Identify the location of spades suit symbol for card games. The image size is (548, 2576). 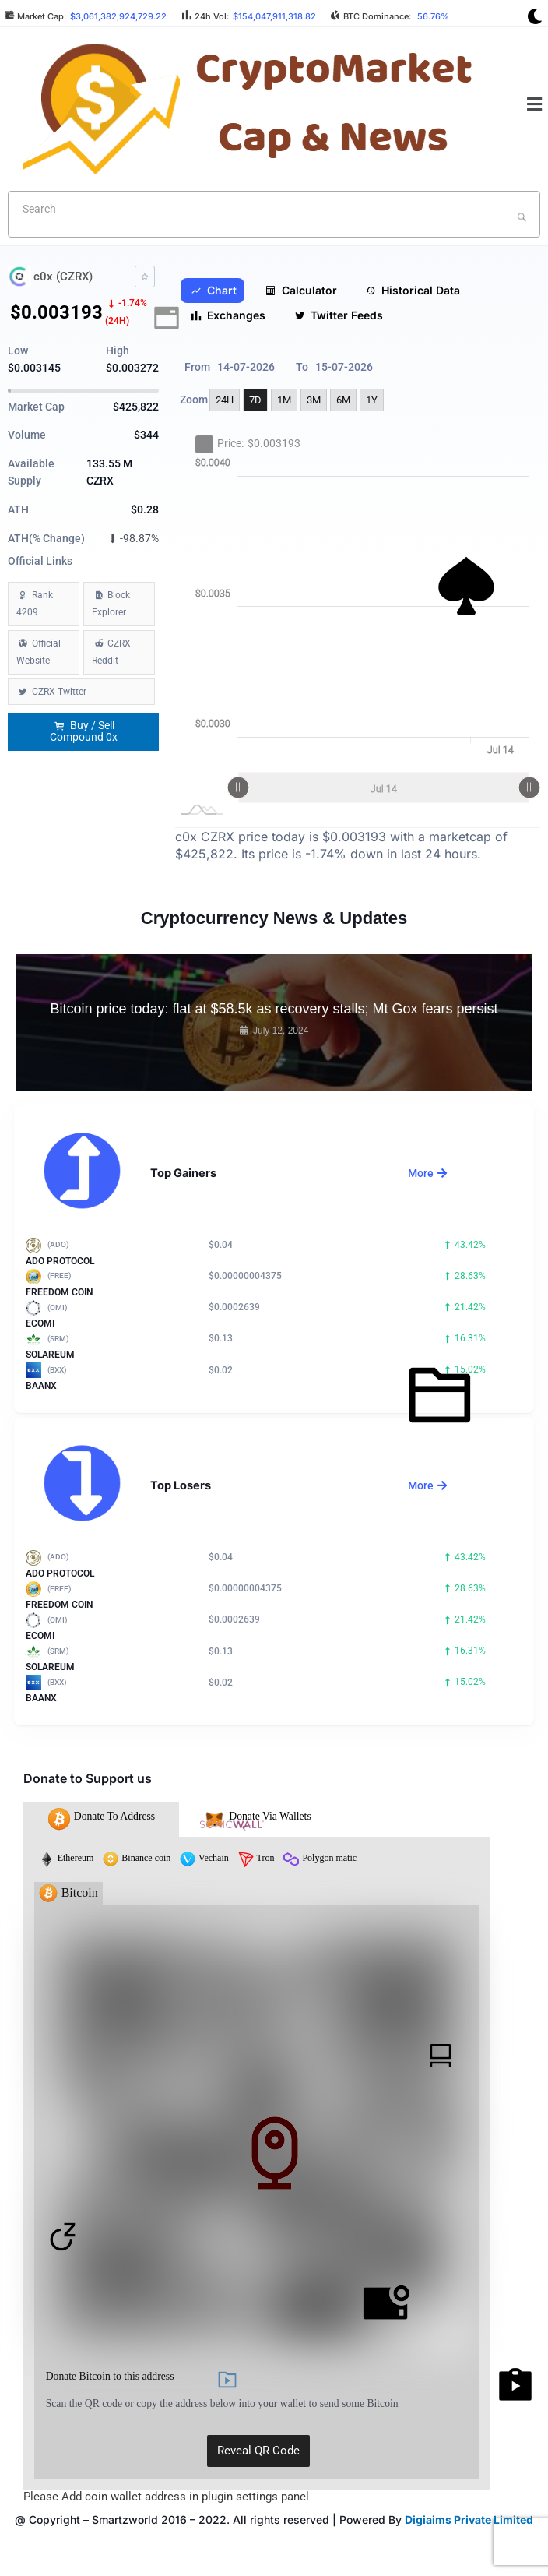
(466, 587).